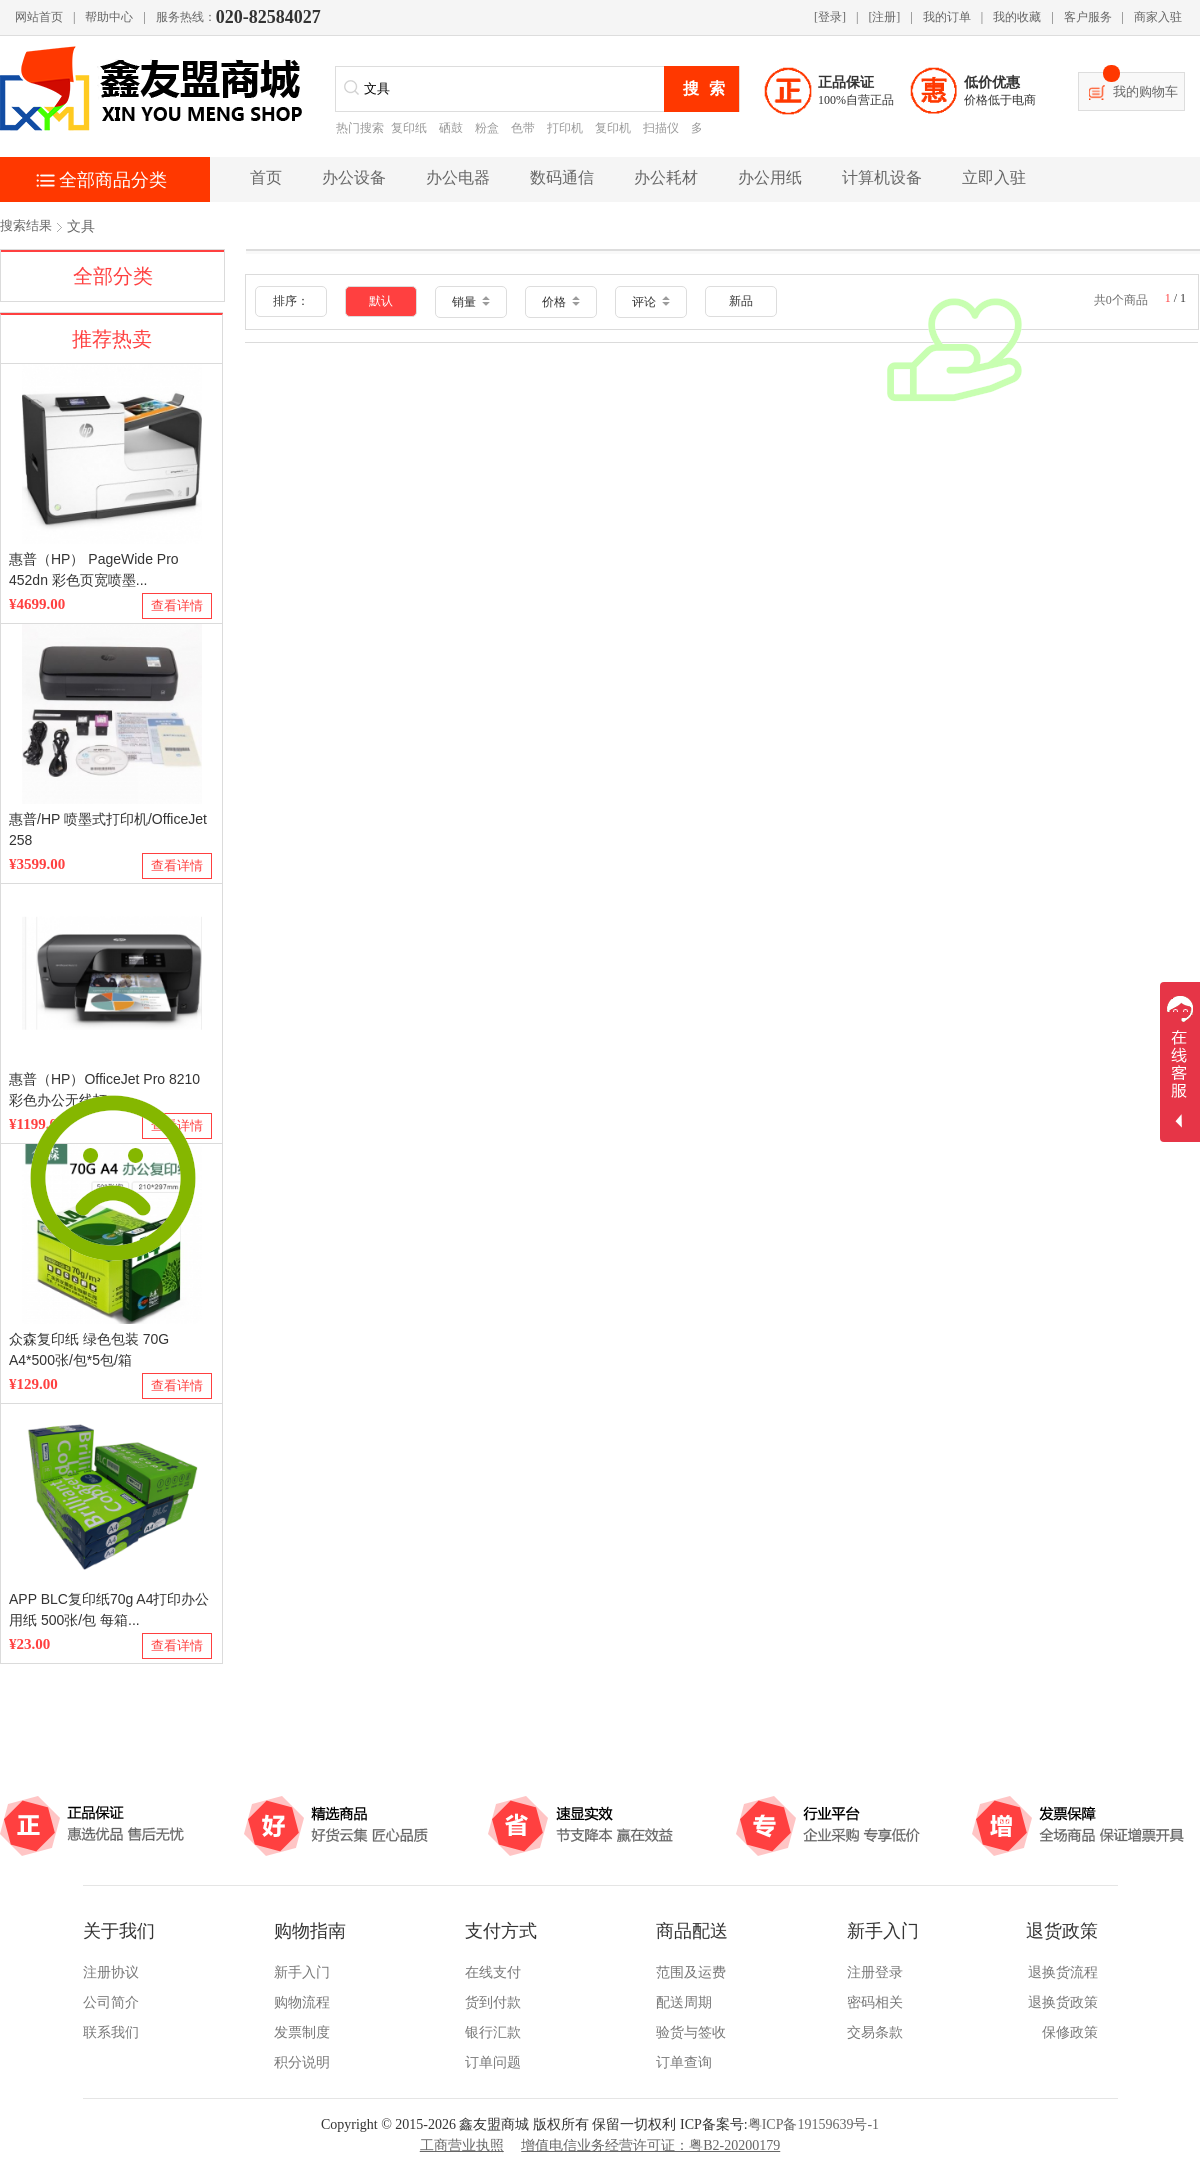  What do you see at coordinates (959, 352) in the screenshot?
I see `donate or make a charitable contribution` at bounding box center [959, 352].